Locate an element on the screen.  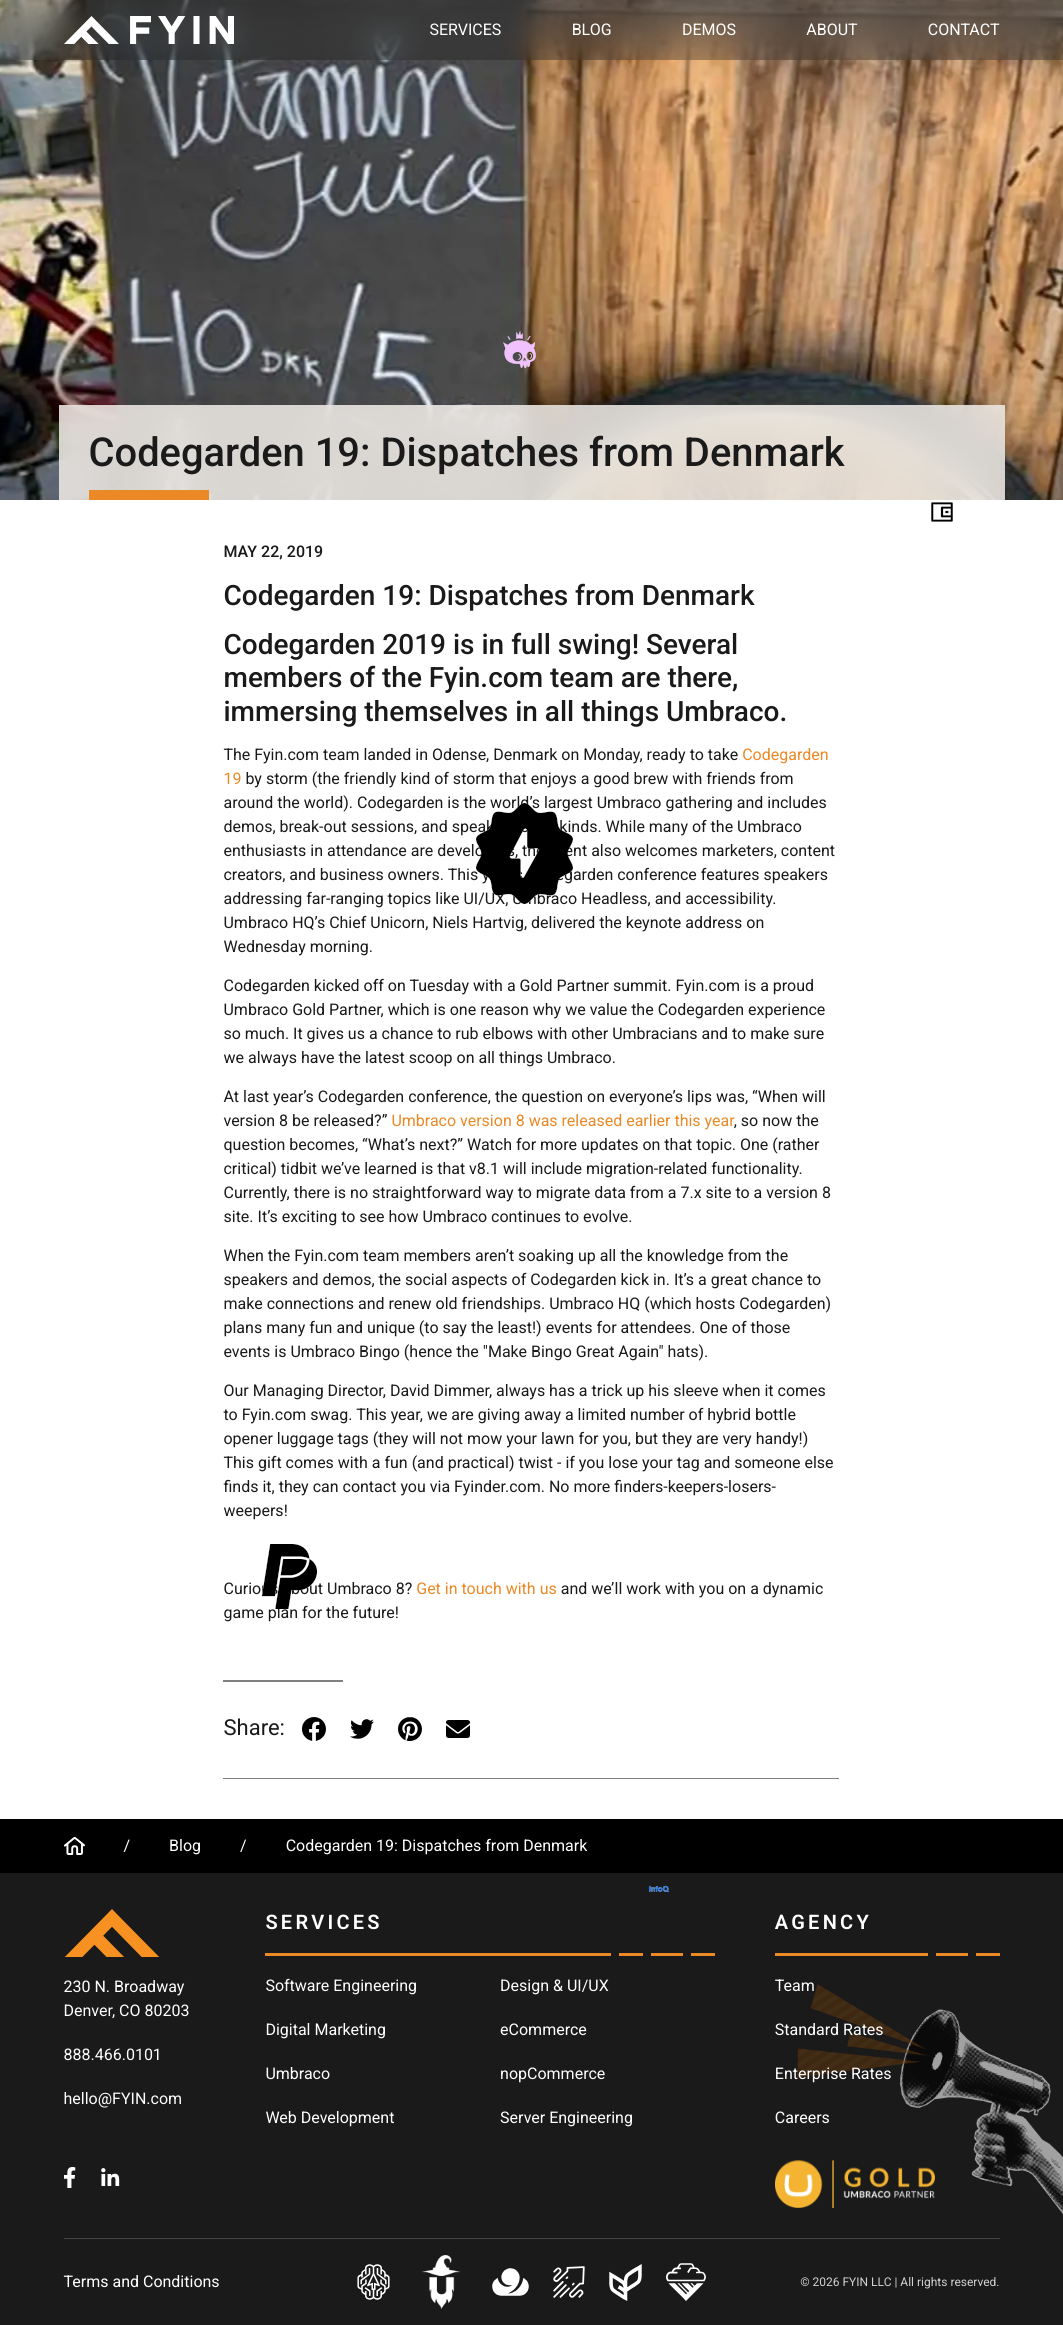
skeleton ui framework logo is located at coordinates (519, 349).